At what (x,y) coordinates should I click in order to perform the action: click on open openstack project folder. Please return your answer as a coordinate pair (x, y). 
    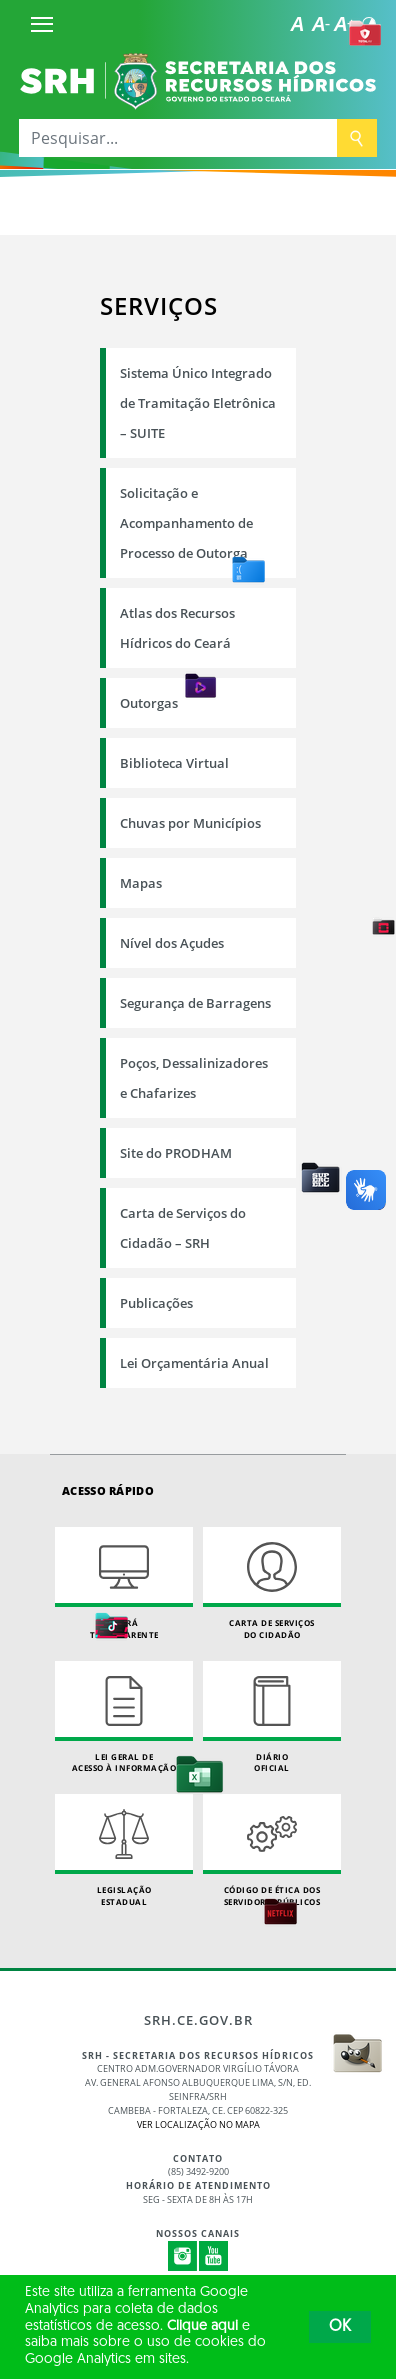
    Looking at the image, I should click on (383, 926).